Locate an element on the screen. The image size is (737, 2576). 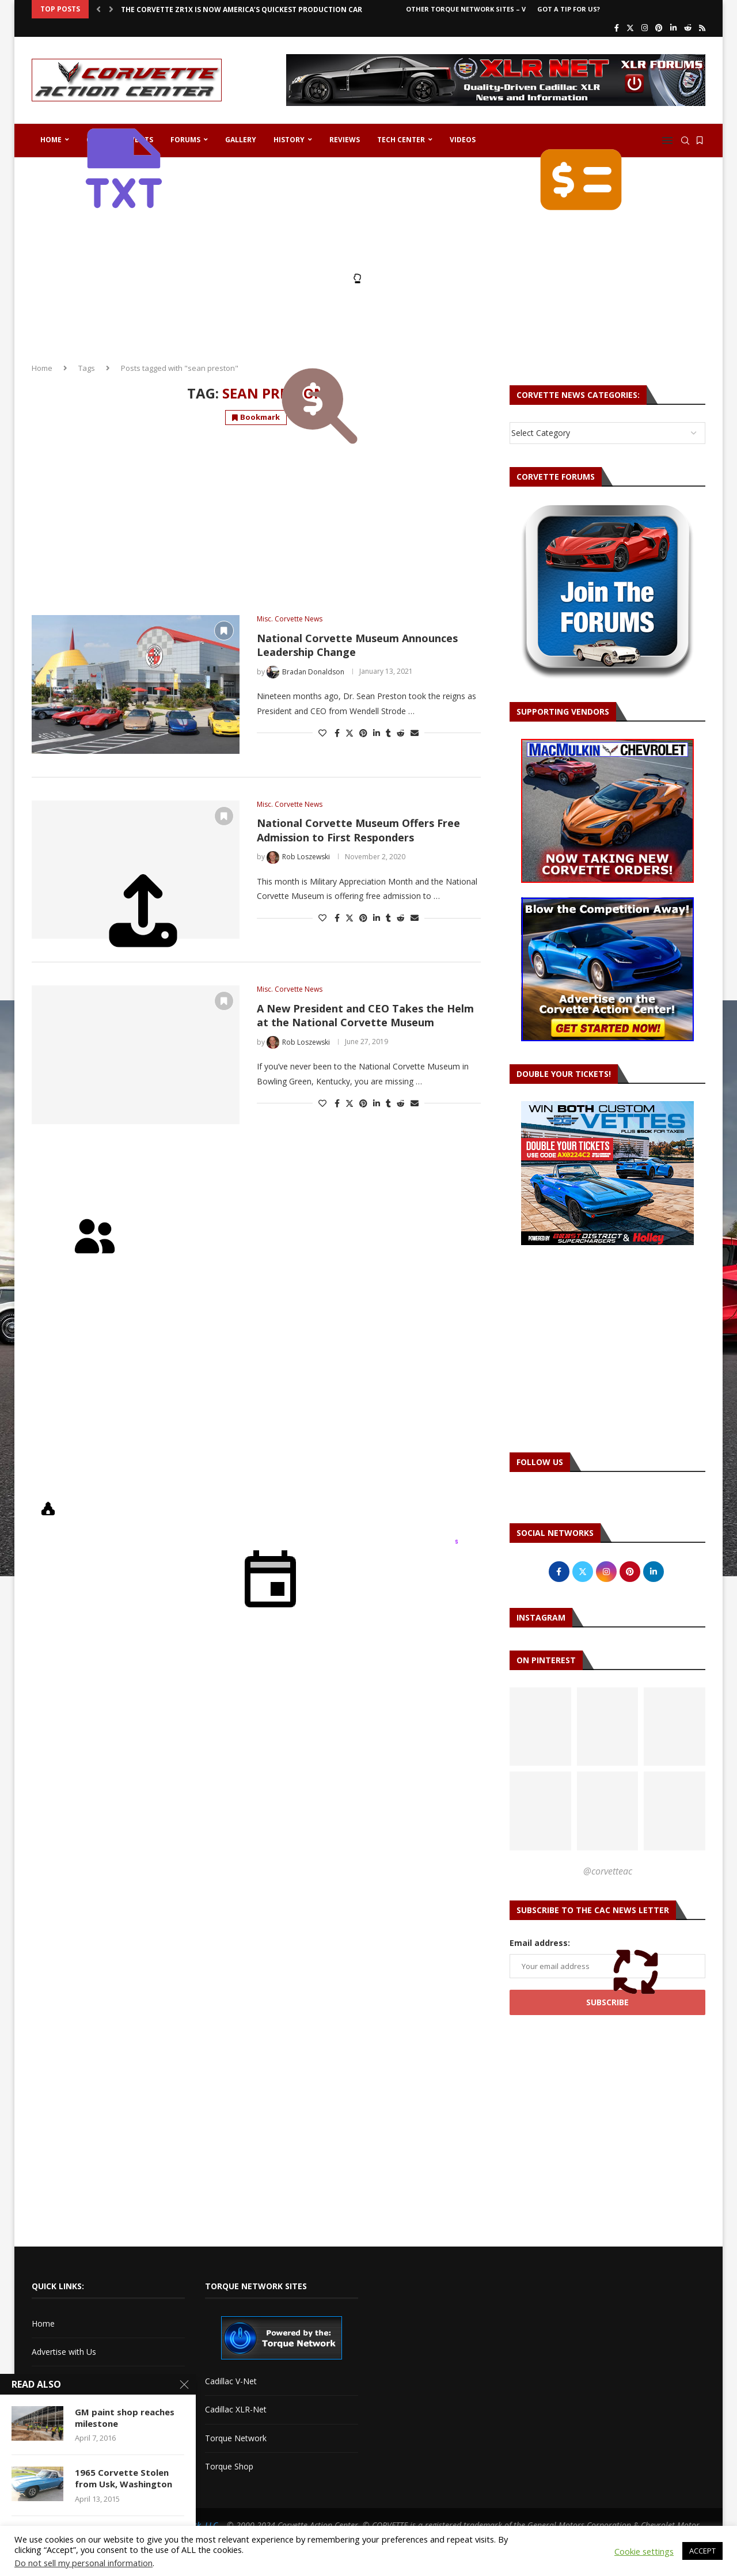
rock gesture for rock-paper-scissors game is located at coordinates (357, 278).